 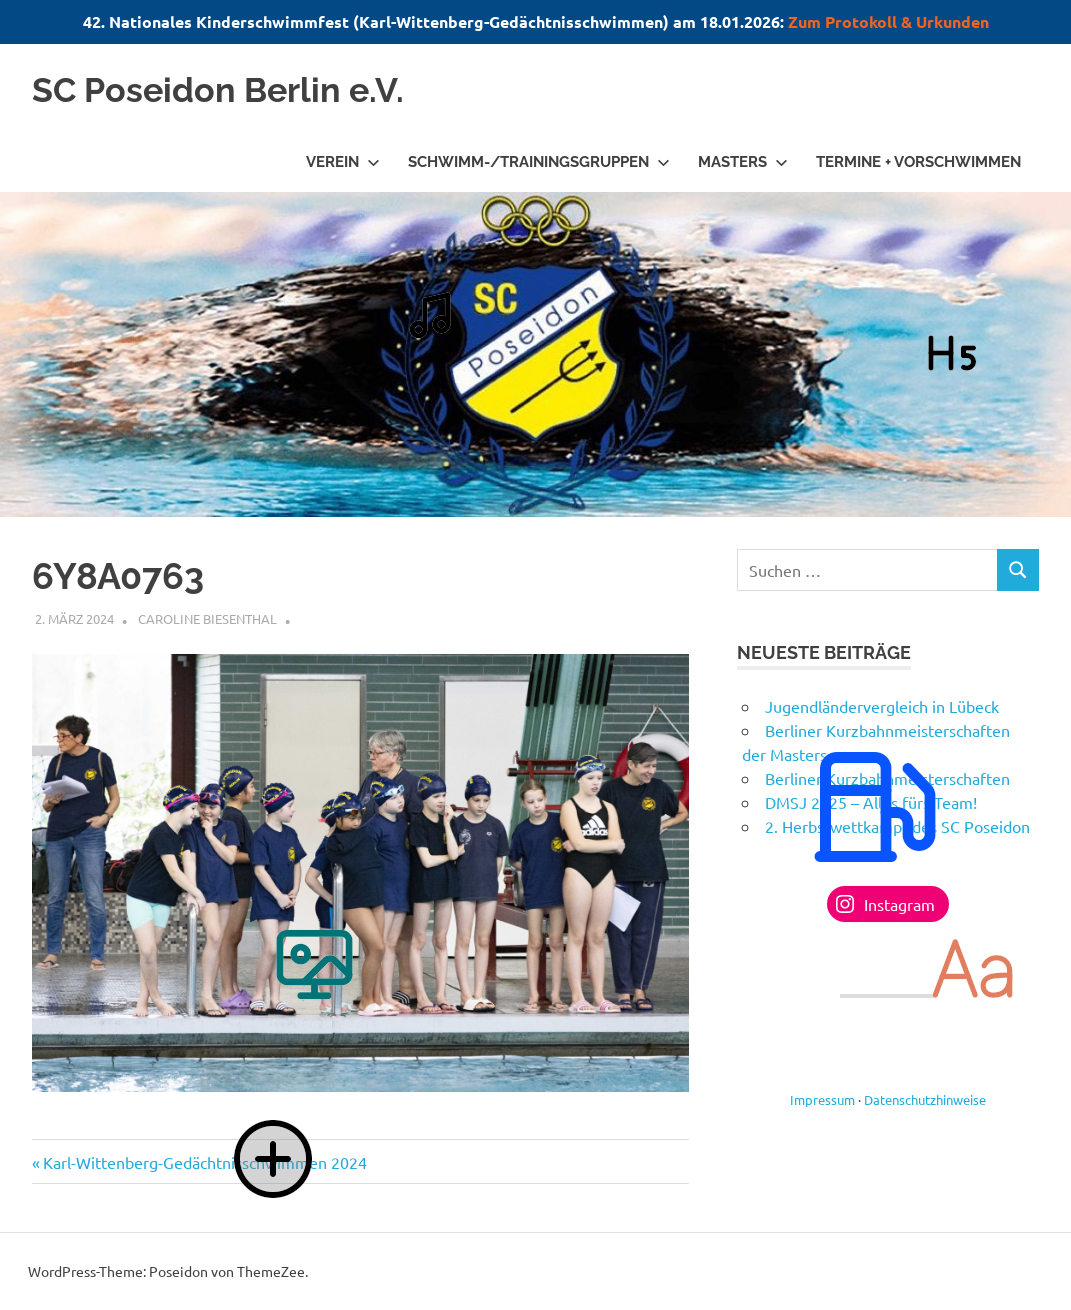 What do you see at coordinates (314, 964) in the screenshot?
I see `change desktop wallpaper` at bounding box center [314, 964].